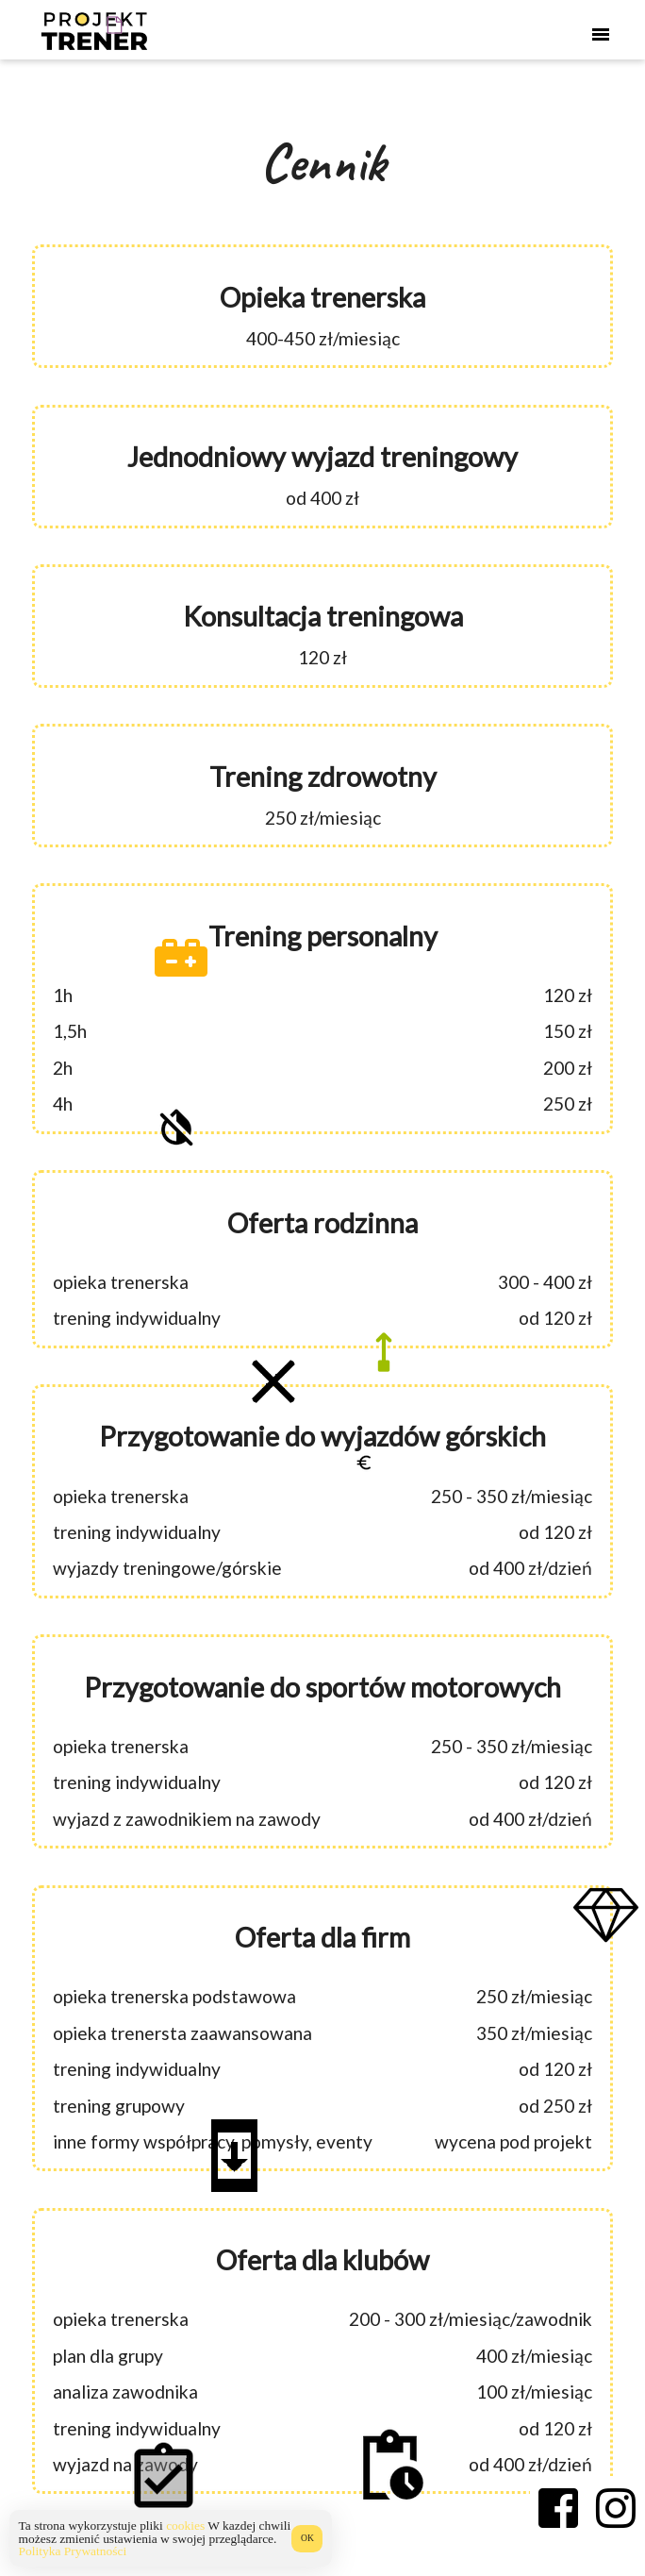 The image size is (645, 2576). What do you see at coordinates (114, 25) in the screenshot?
I see `create a new file` at bounding box center [114, 25].